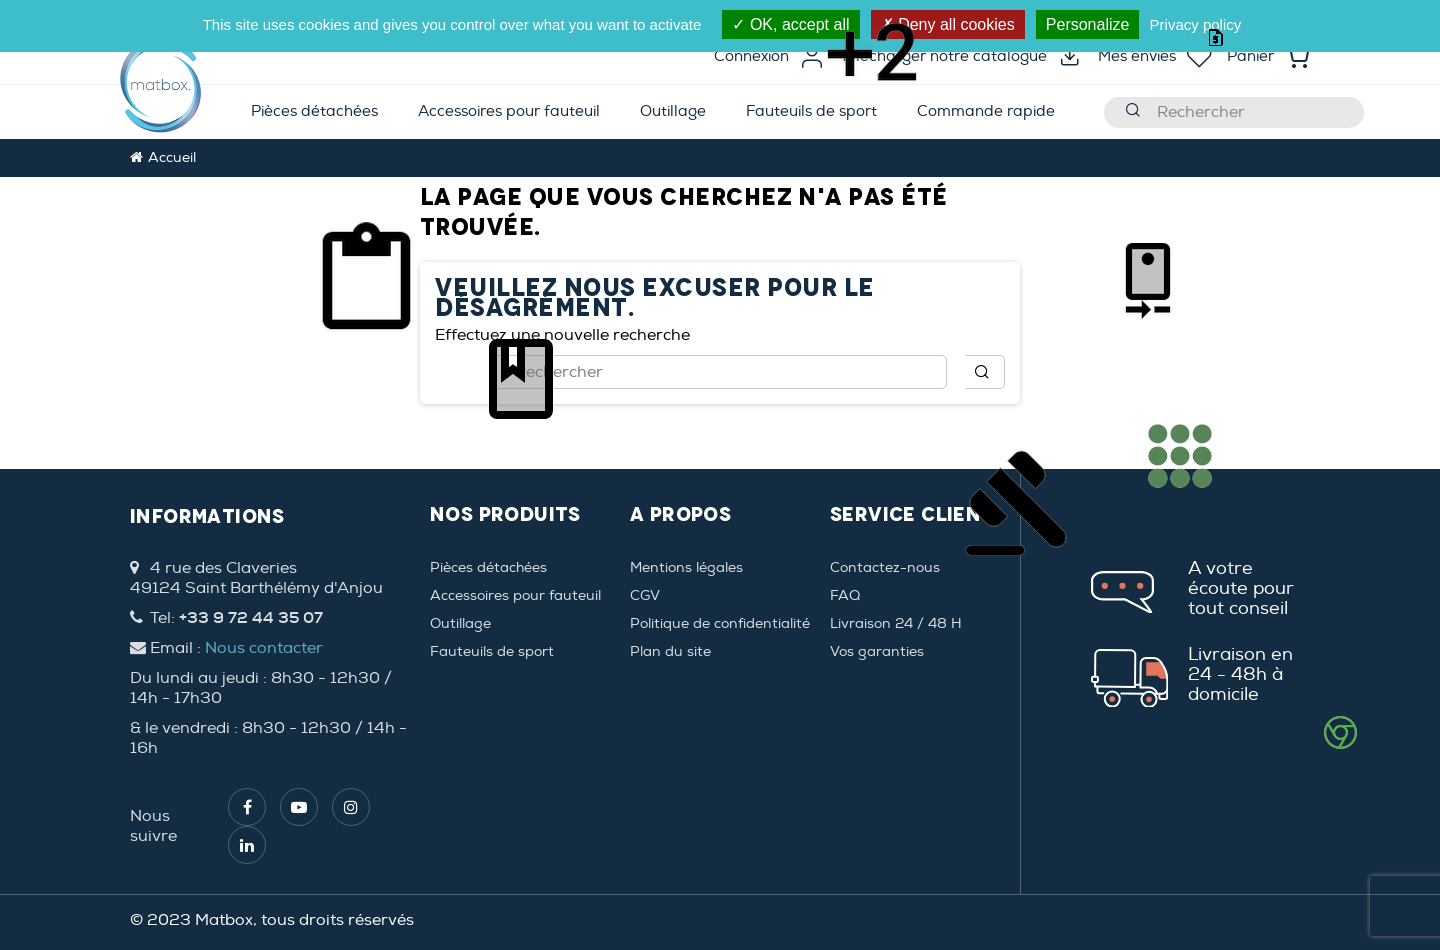 The width and height of the screenshot is (1440, 950). I want to click on access legal or terms of service information, so click(1020, 501).